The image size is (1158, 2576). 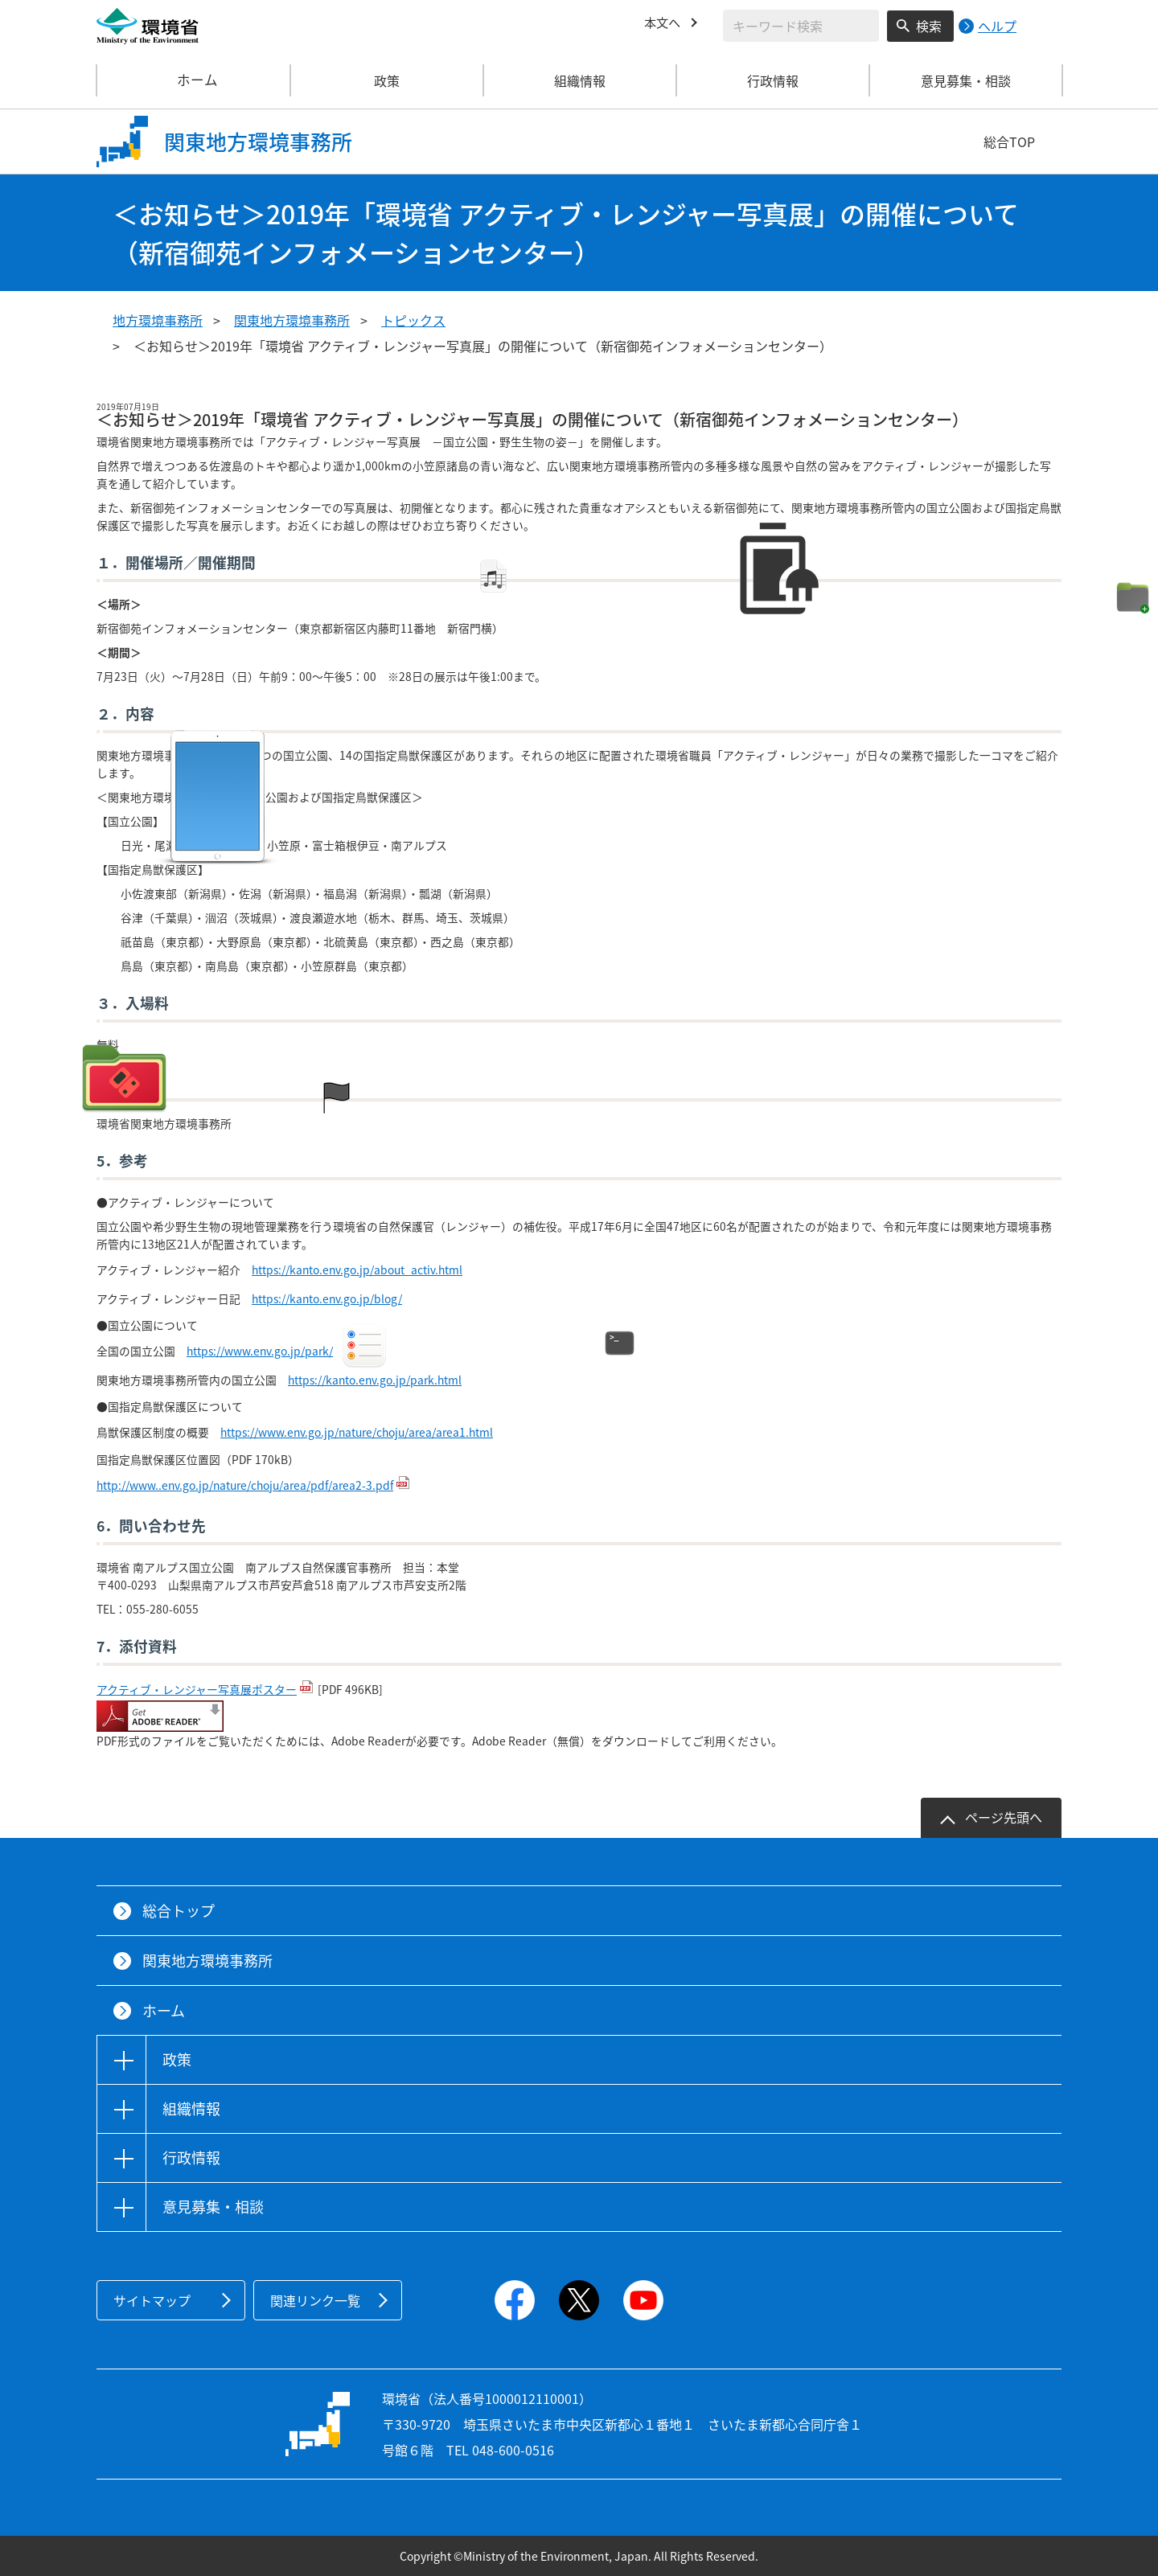 What do you see at coordinates (1132, 597) in the screenshot?
I see `create a new folder` at bounding box center [1132, 597].